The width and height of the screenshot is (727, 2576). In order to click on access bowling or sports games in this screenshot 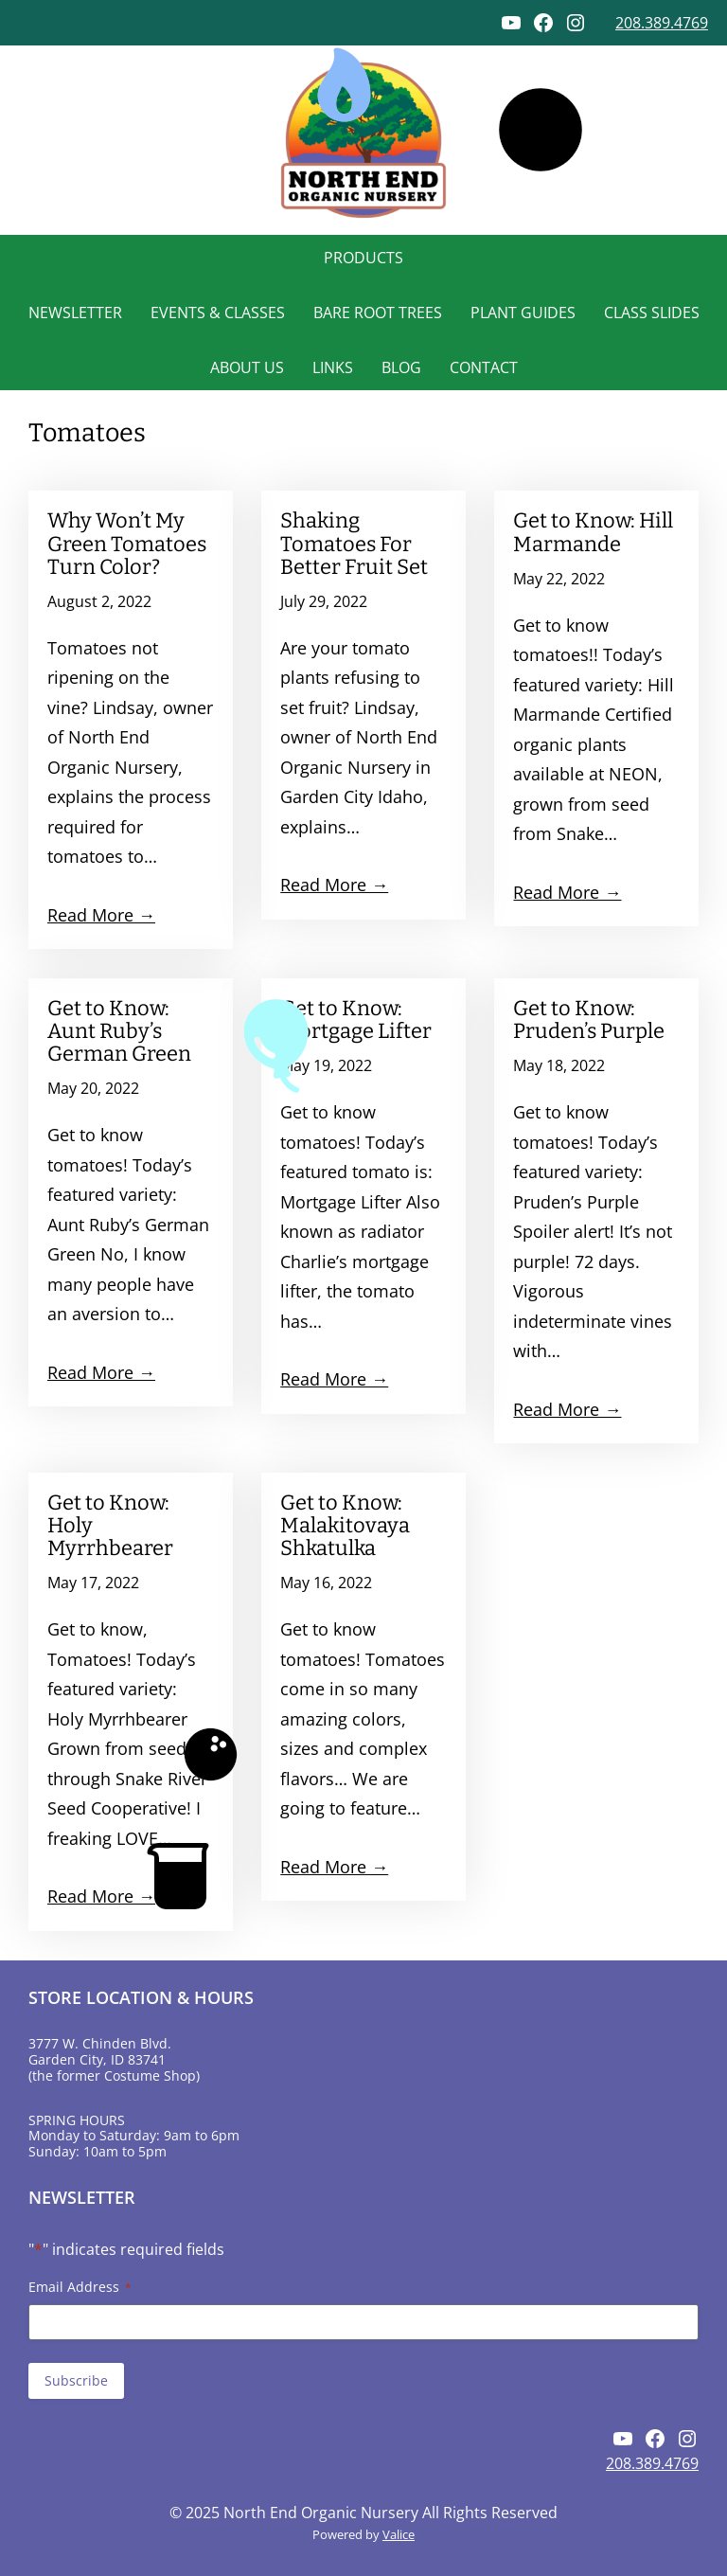, I will do `click(210, 1754)`.